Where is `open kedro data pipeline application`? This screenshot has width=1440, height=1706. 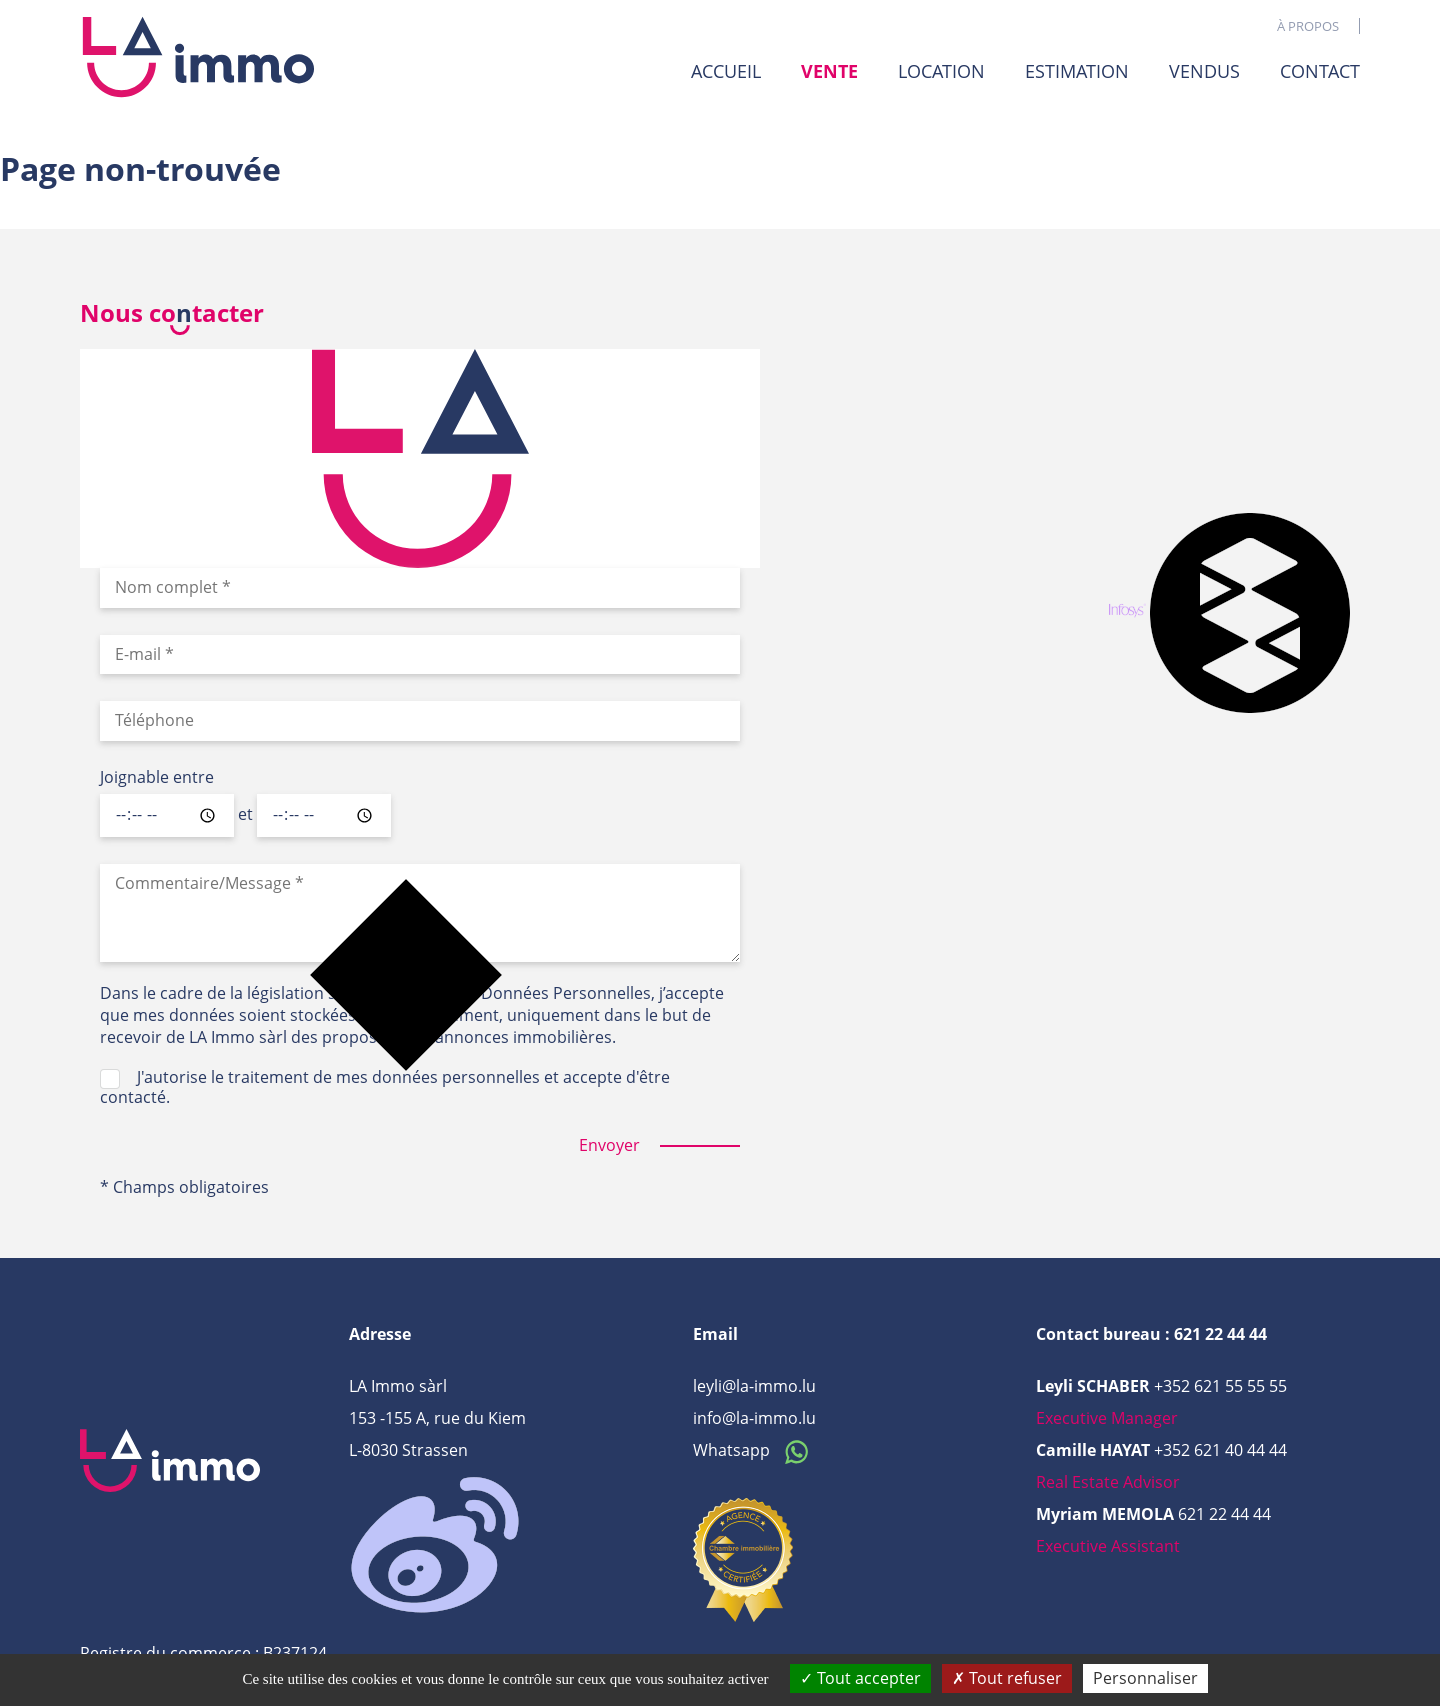
open kedro data pipeline application is located at coordinates (406, 975).